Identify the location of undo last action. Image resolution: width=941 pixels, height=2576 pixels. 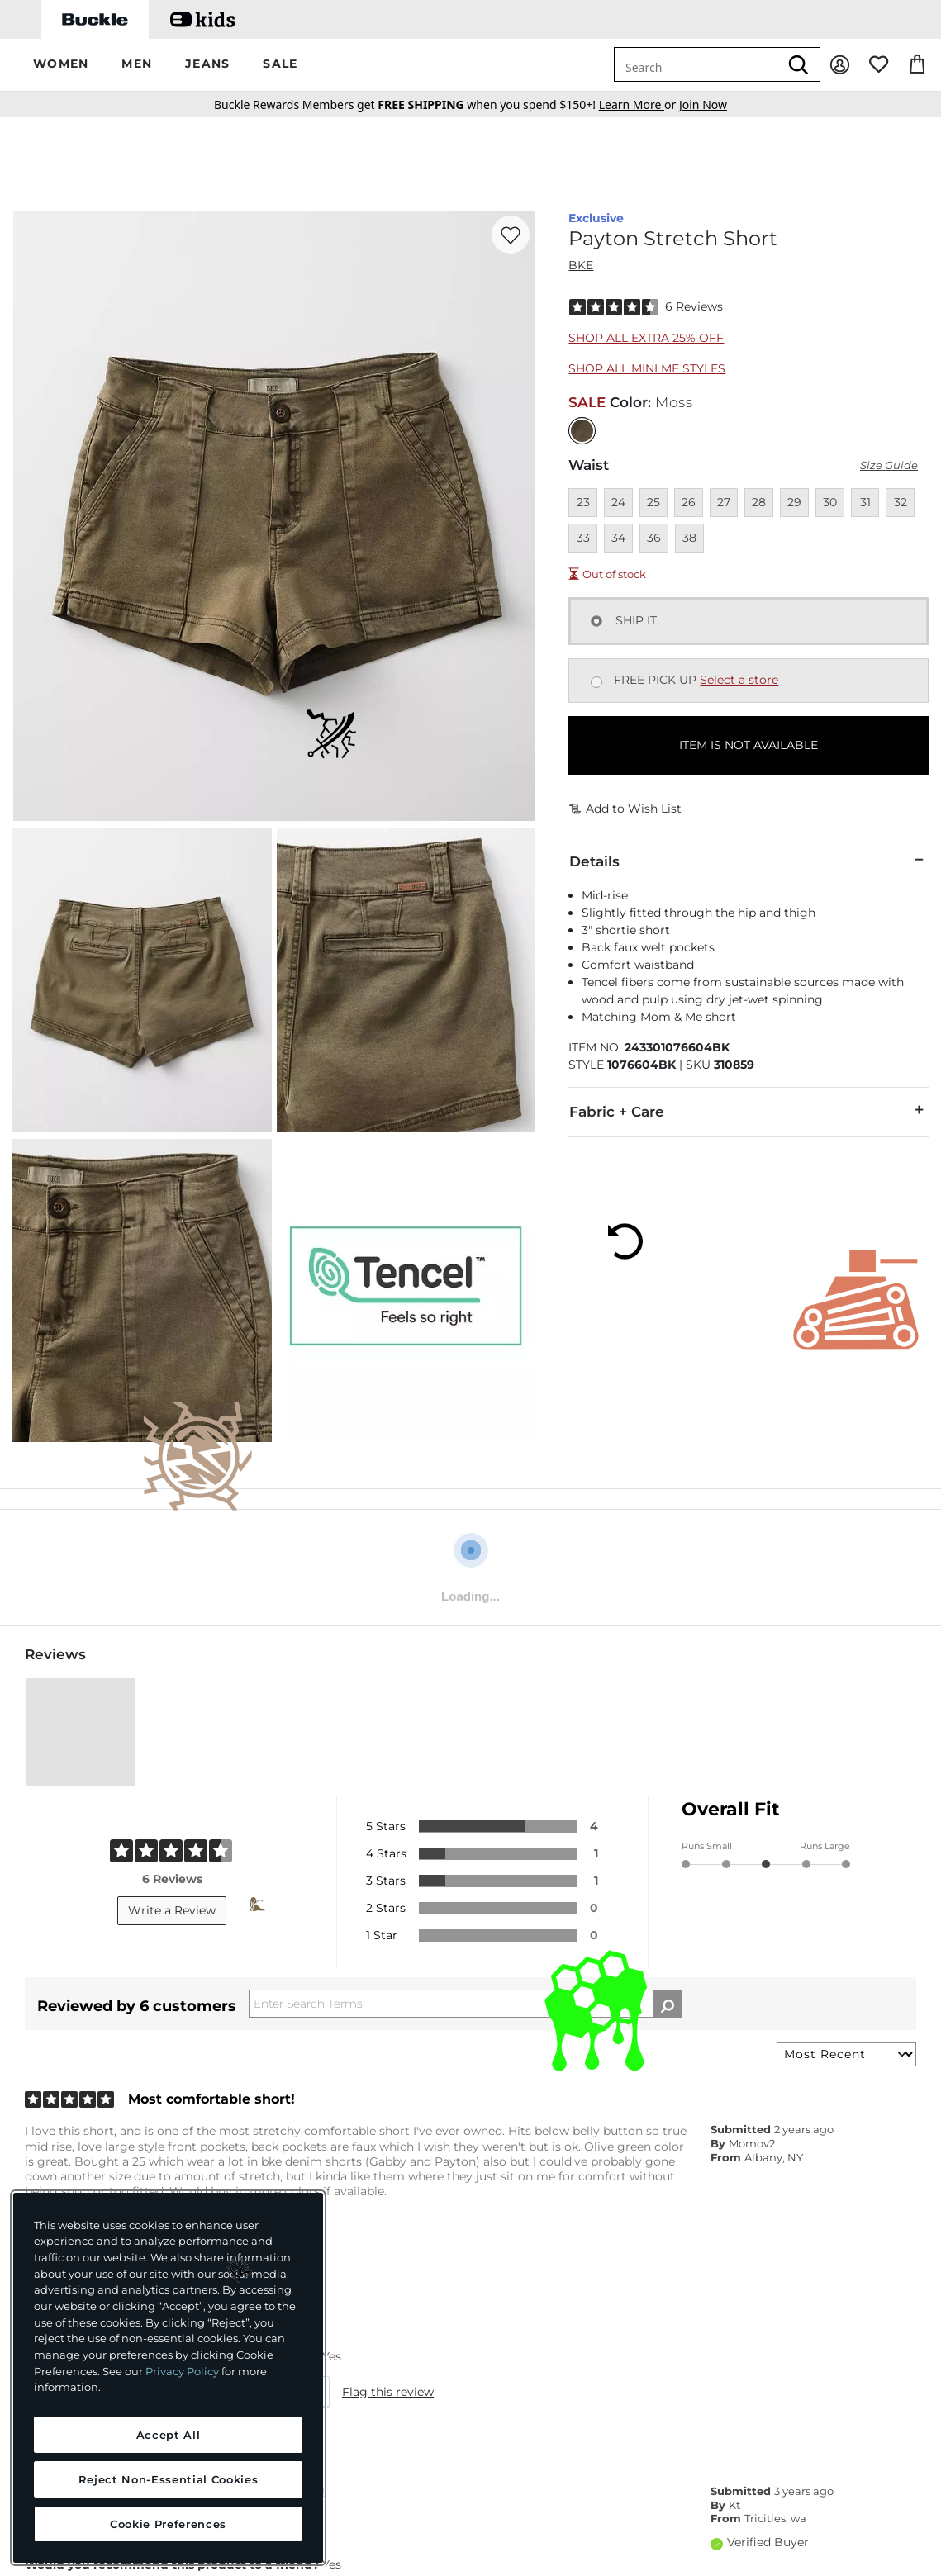
(625, 1241).